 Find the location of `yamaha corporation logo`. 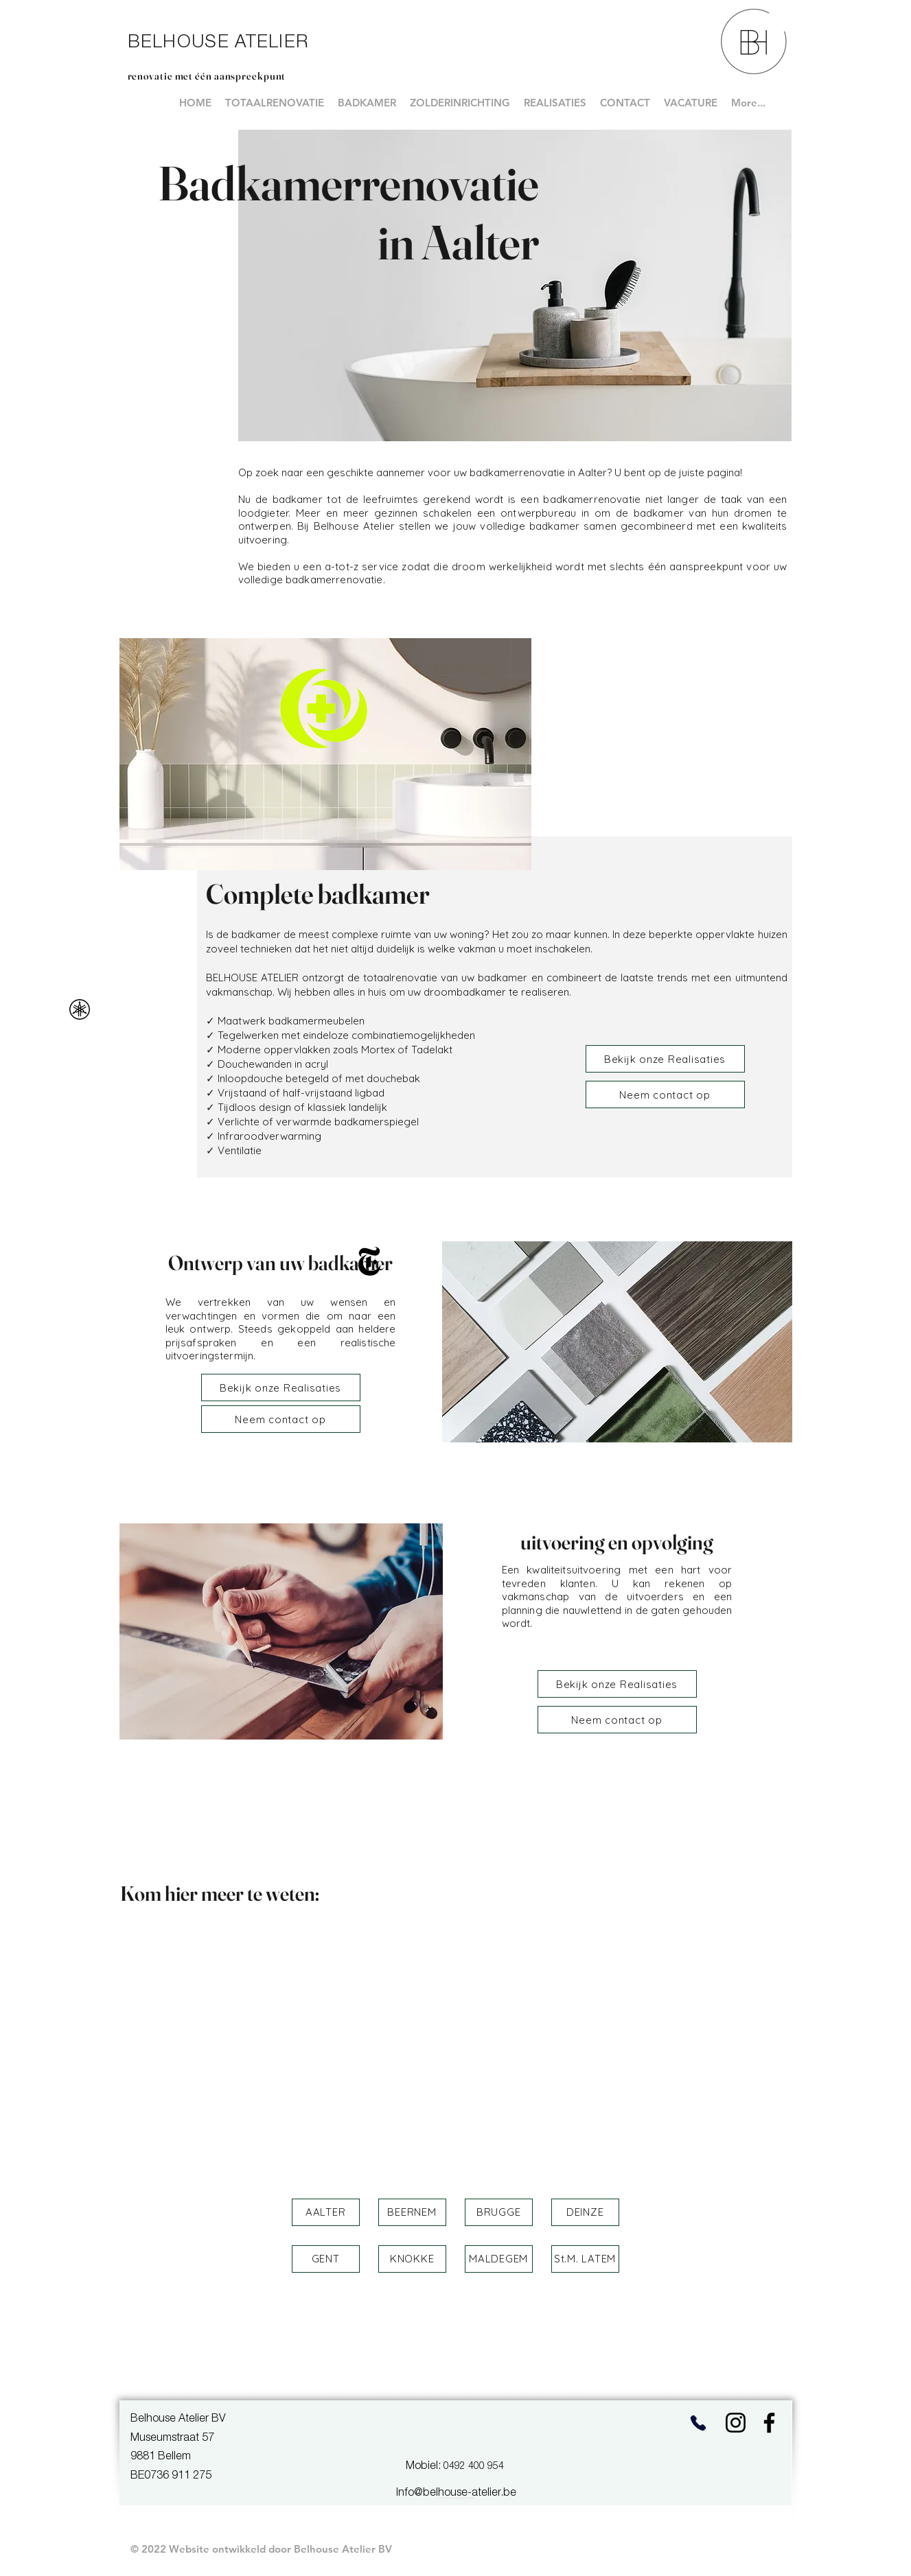

yamaha corporation logo is located at coordinates (80, 1009).